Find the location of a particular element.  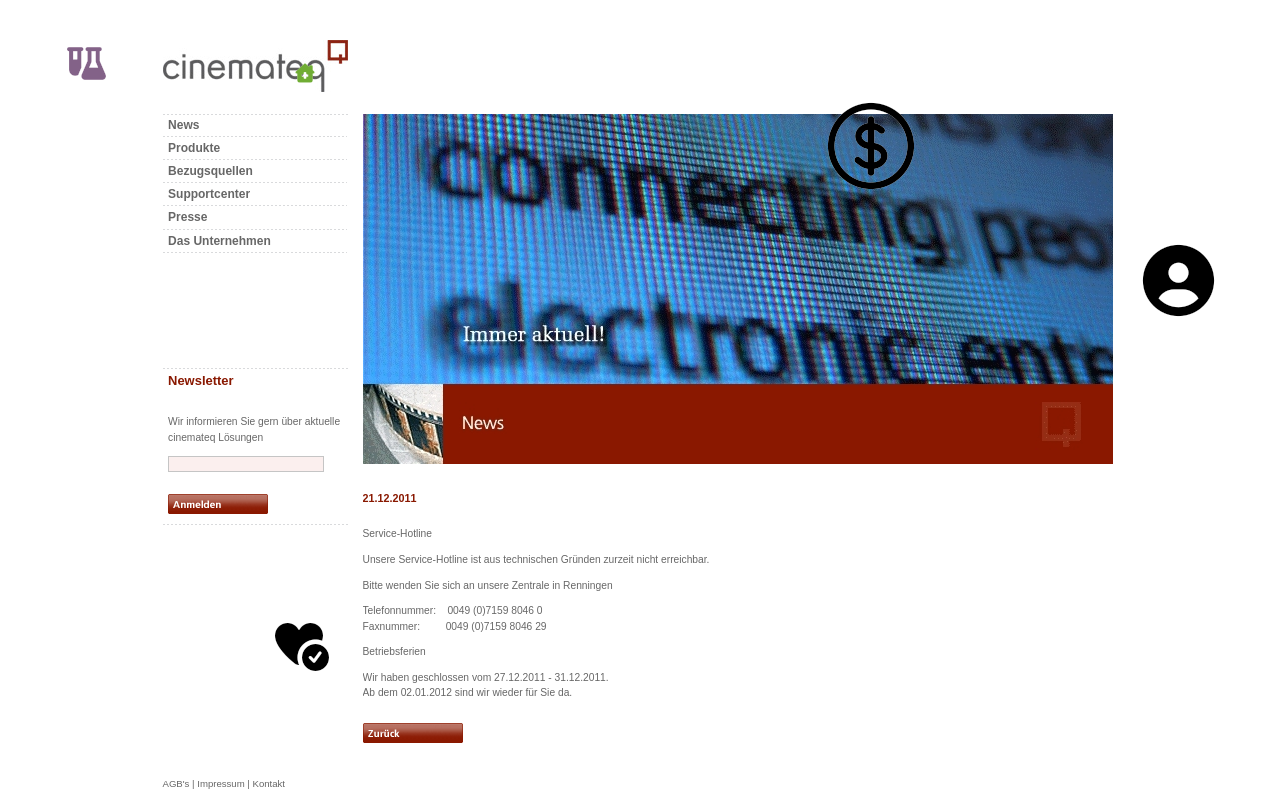

view account balance or financial information is located at coordinates (871, 146).